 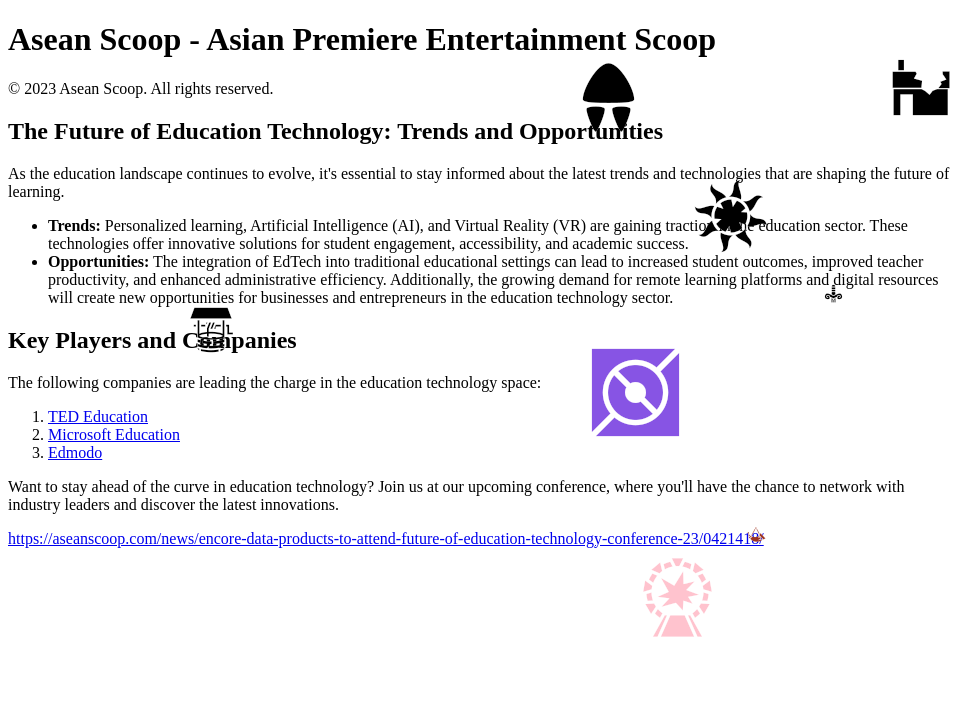 I want to click on activate jetpack or boost ability, so click(x=608, y=97).